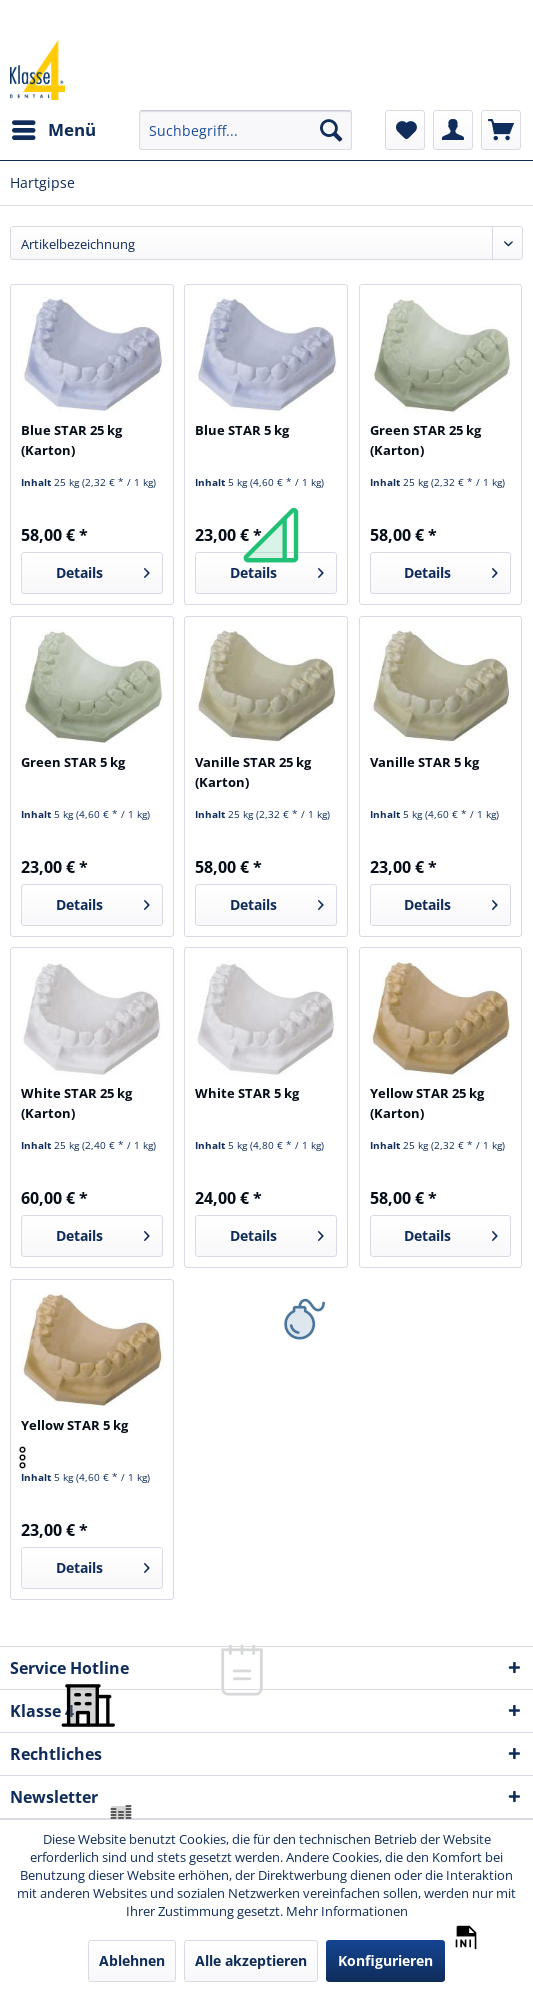 Image resolution: width=533 pixels, height=1992 pixels. What do you see at coordinates (242, 1671) in the screenshot?
I see `open notes or notepad app` at bounding box center [242, 1671].